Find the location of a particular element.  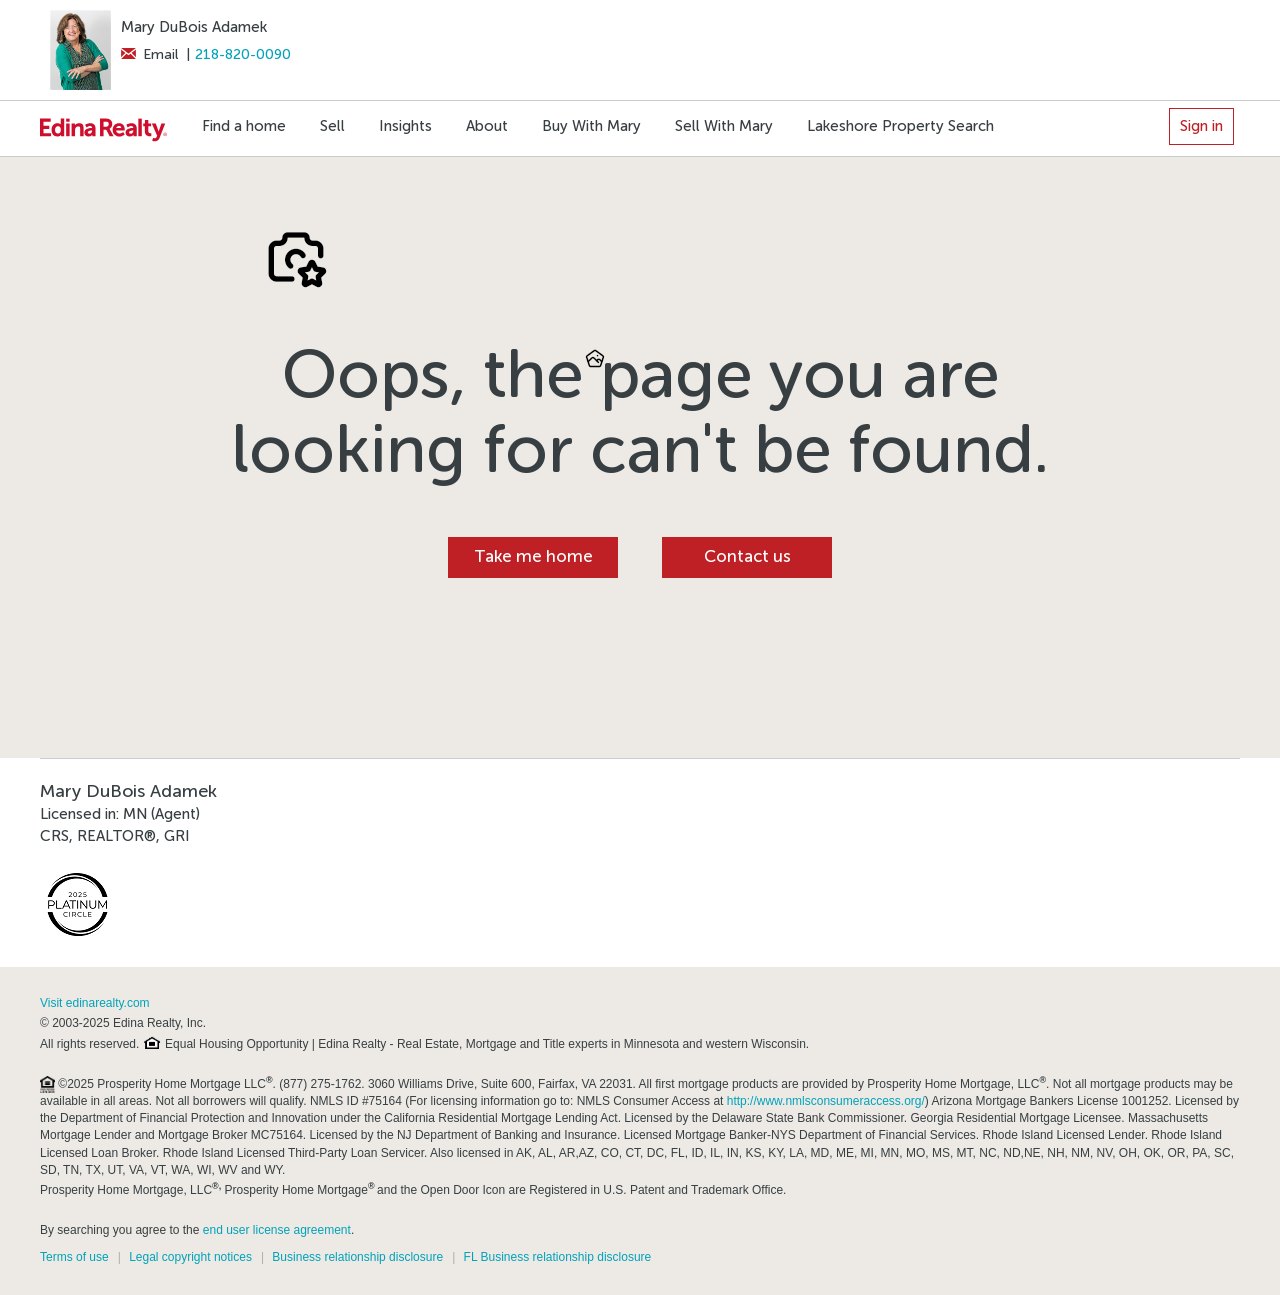

mark a photo as favorite is located at coordinates (296, 257).